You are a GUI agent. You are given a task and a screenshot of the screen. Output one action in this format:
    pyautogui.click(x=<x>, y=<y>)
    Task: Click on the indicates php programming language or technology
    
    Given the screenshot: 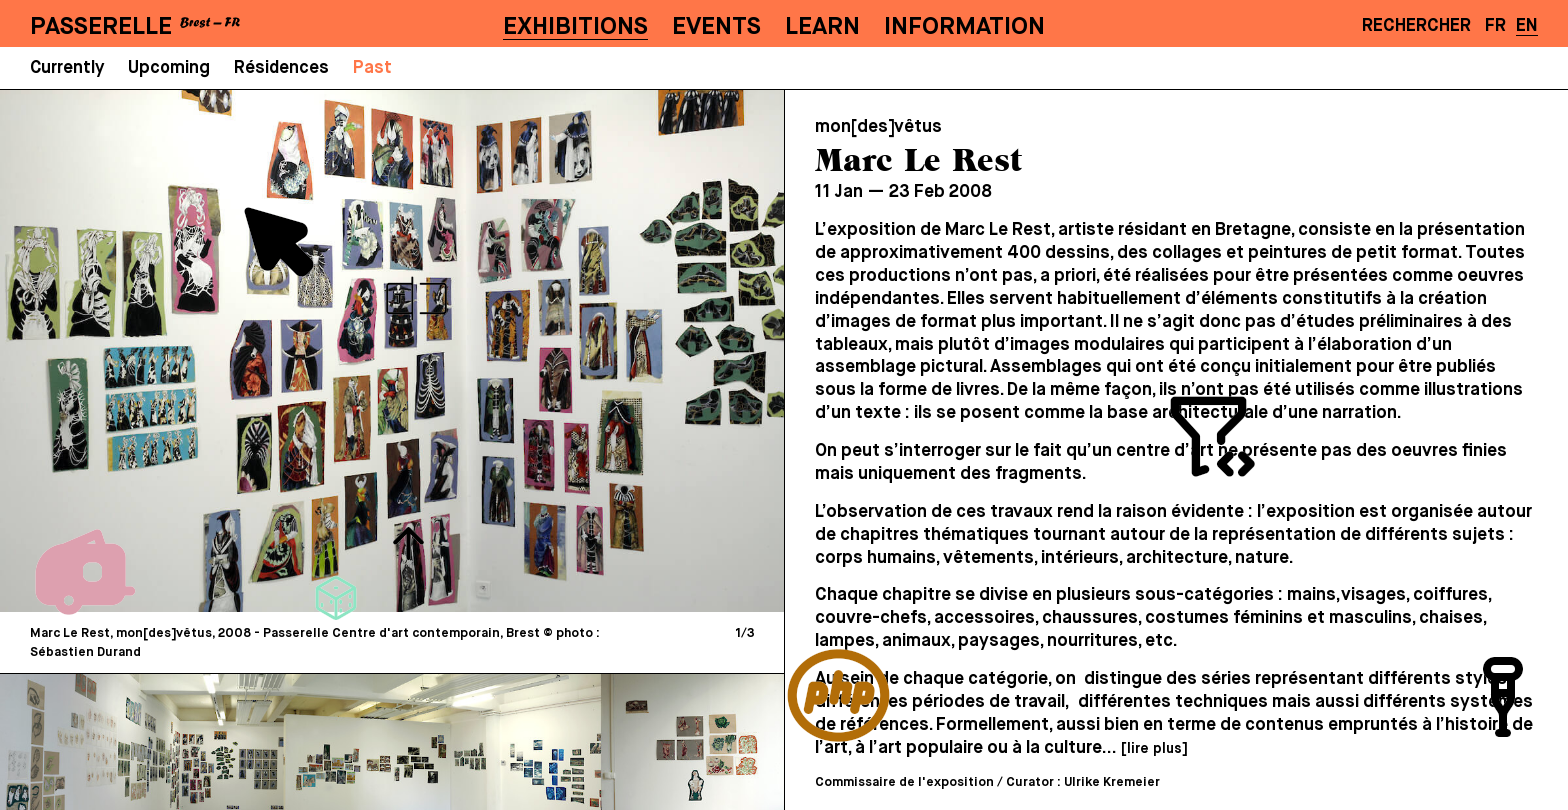 What is the action you would take?
    pyautogui.click(x=838, y=695)
    